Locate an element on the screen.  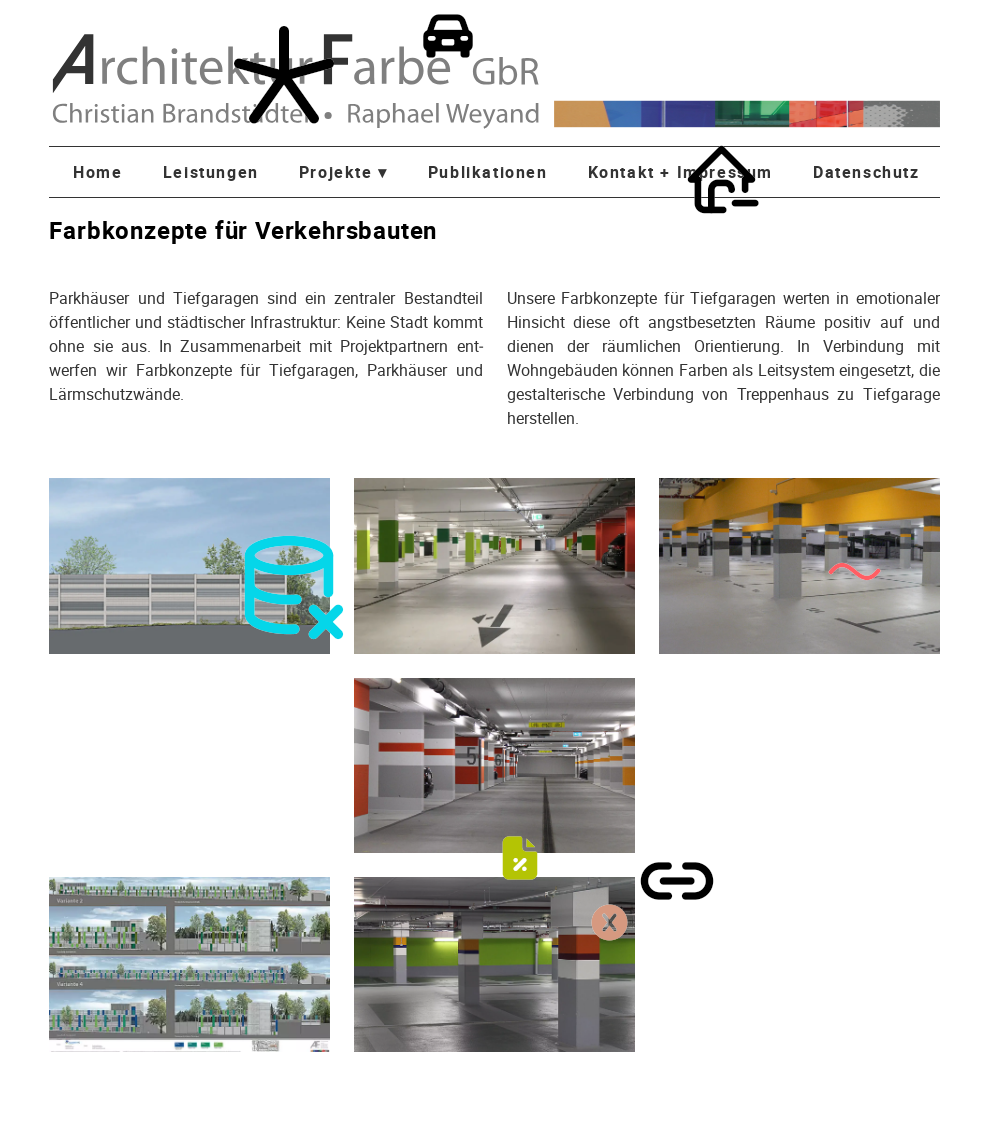
copy or share a link is located at coordinates (677, 881).